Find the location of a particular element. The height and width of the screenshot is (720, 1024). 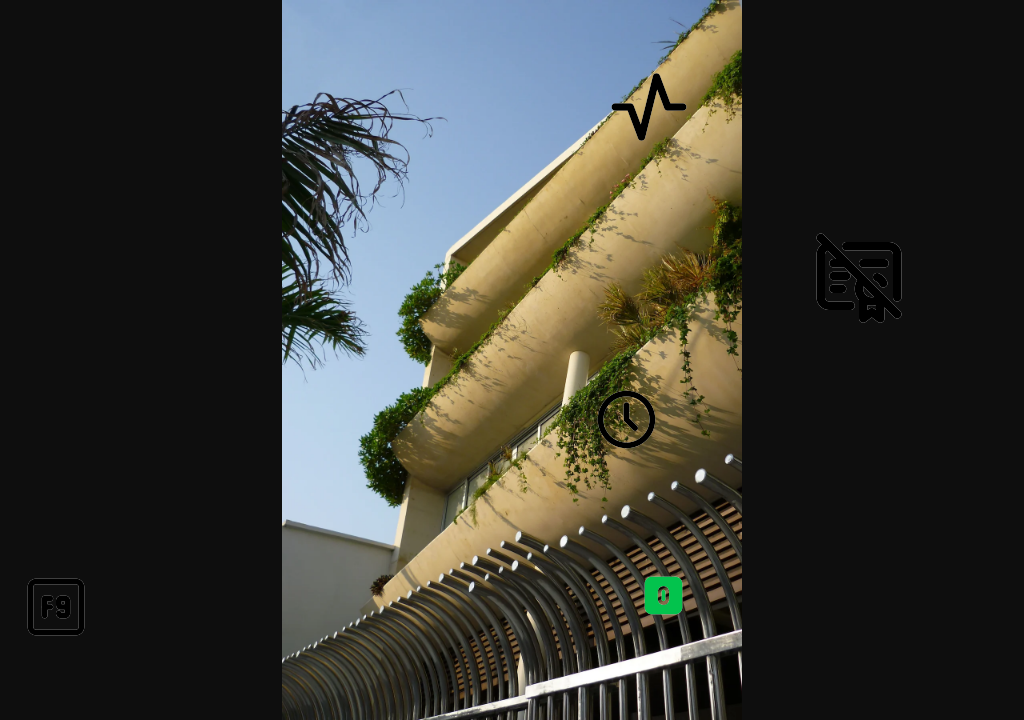

press F9 function key is located at coordinates (56, 607).